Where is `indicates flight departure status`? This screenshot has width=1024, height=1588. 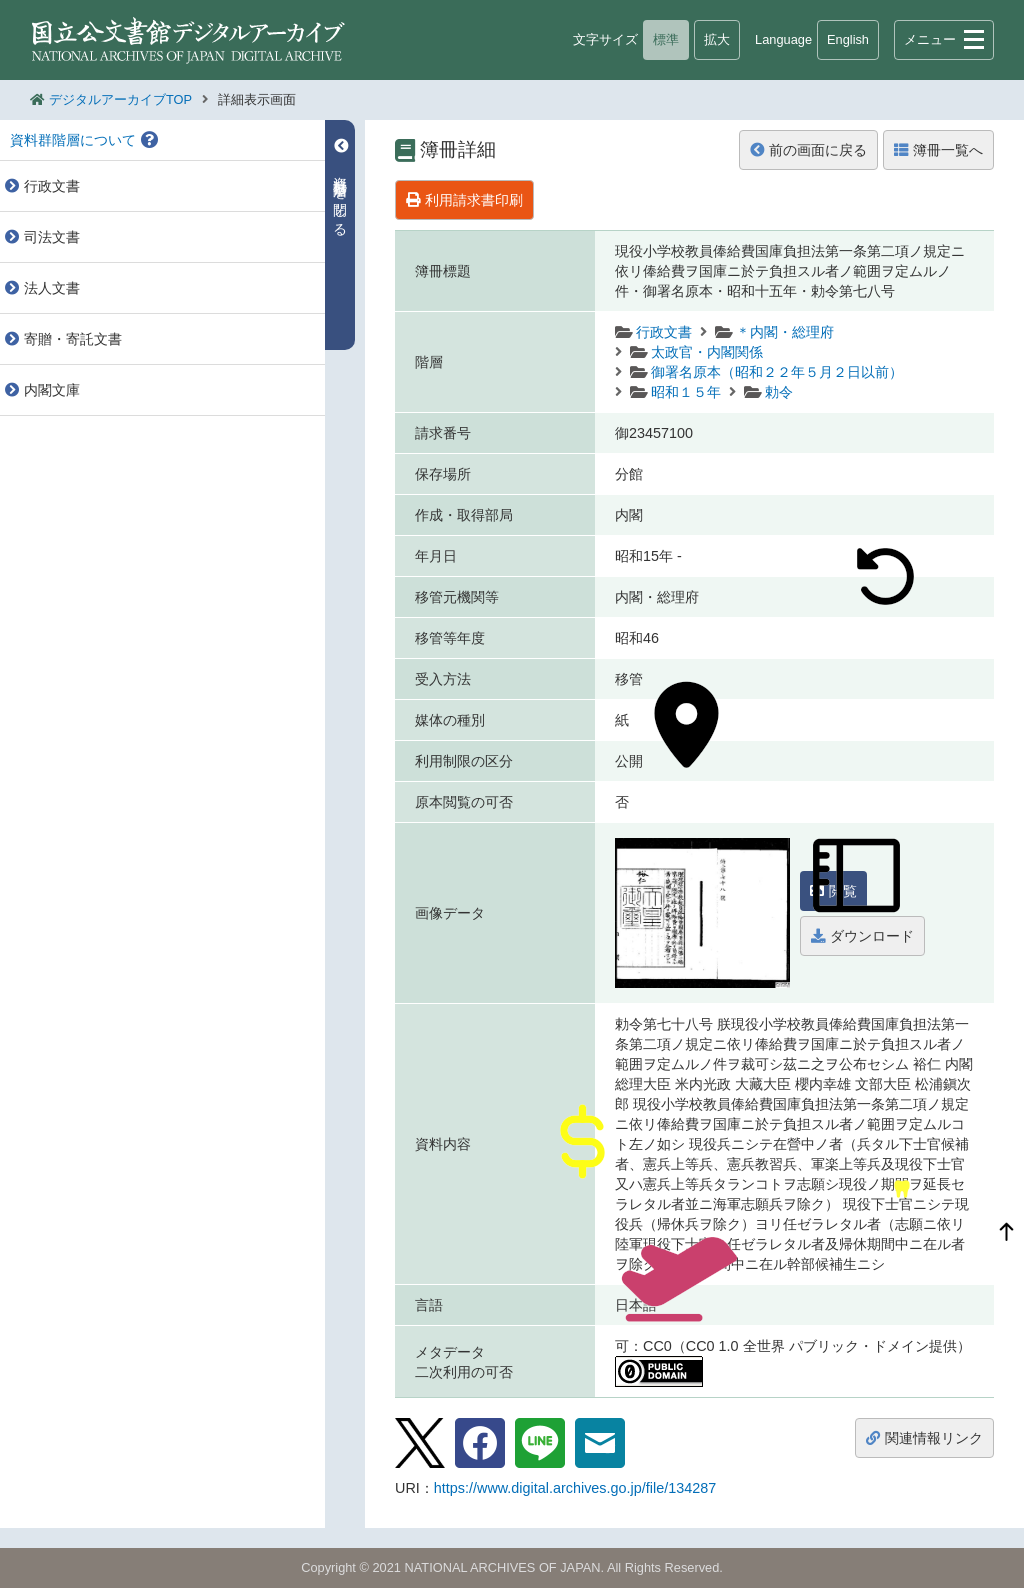
indicates flight departure status is located at coordinates (679, 1275).